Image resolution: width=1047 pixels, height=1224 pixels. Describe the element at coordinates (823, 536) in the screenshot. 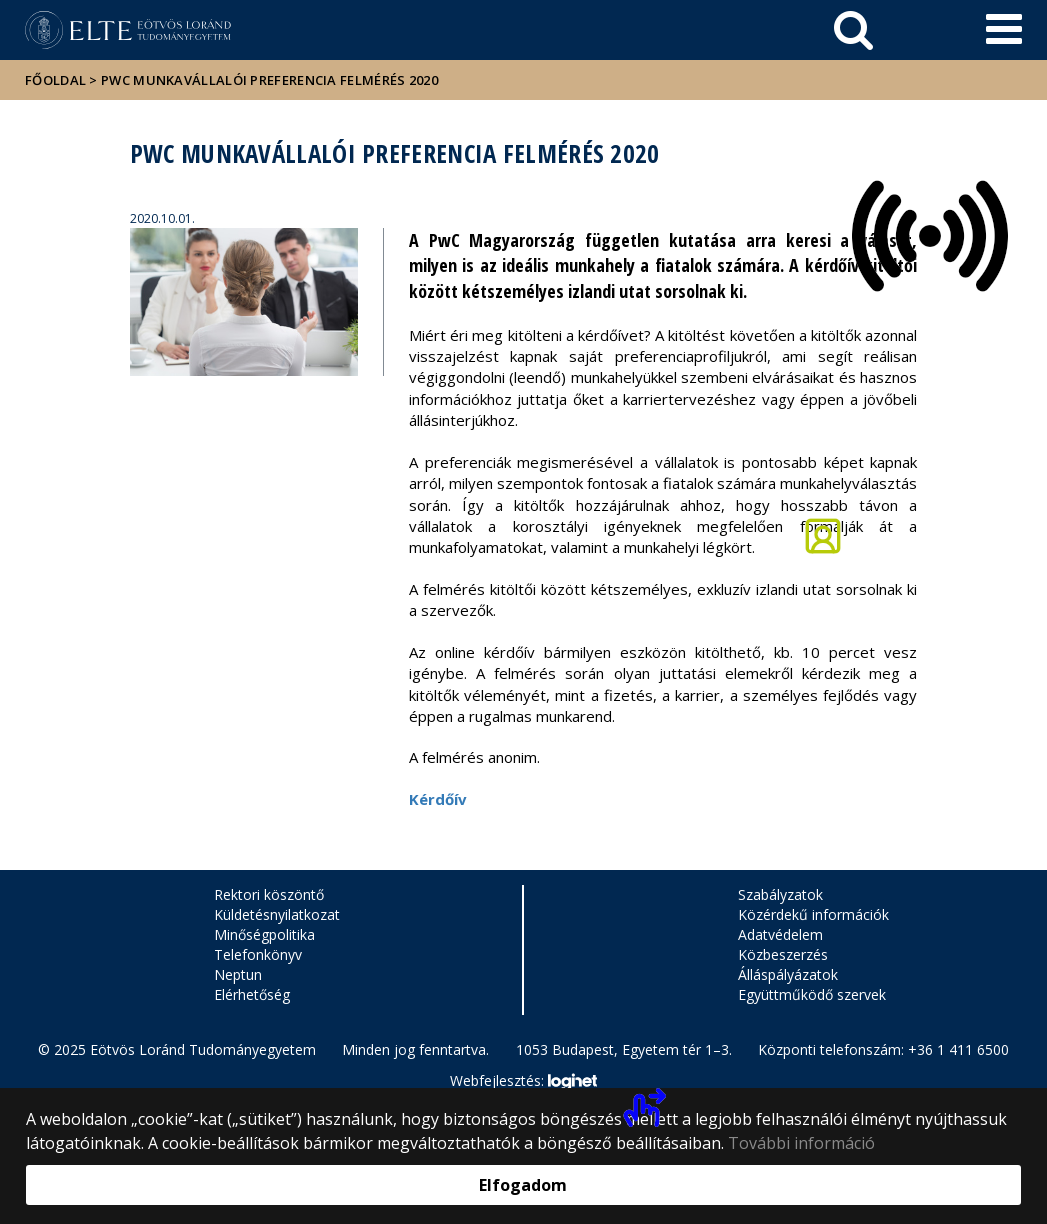

I see `view user profile` at that location.